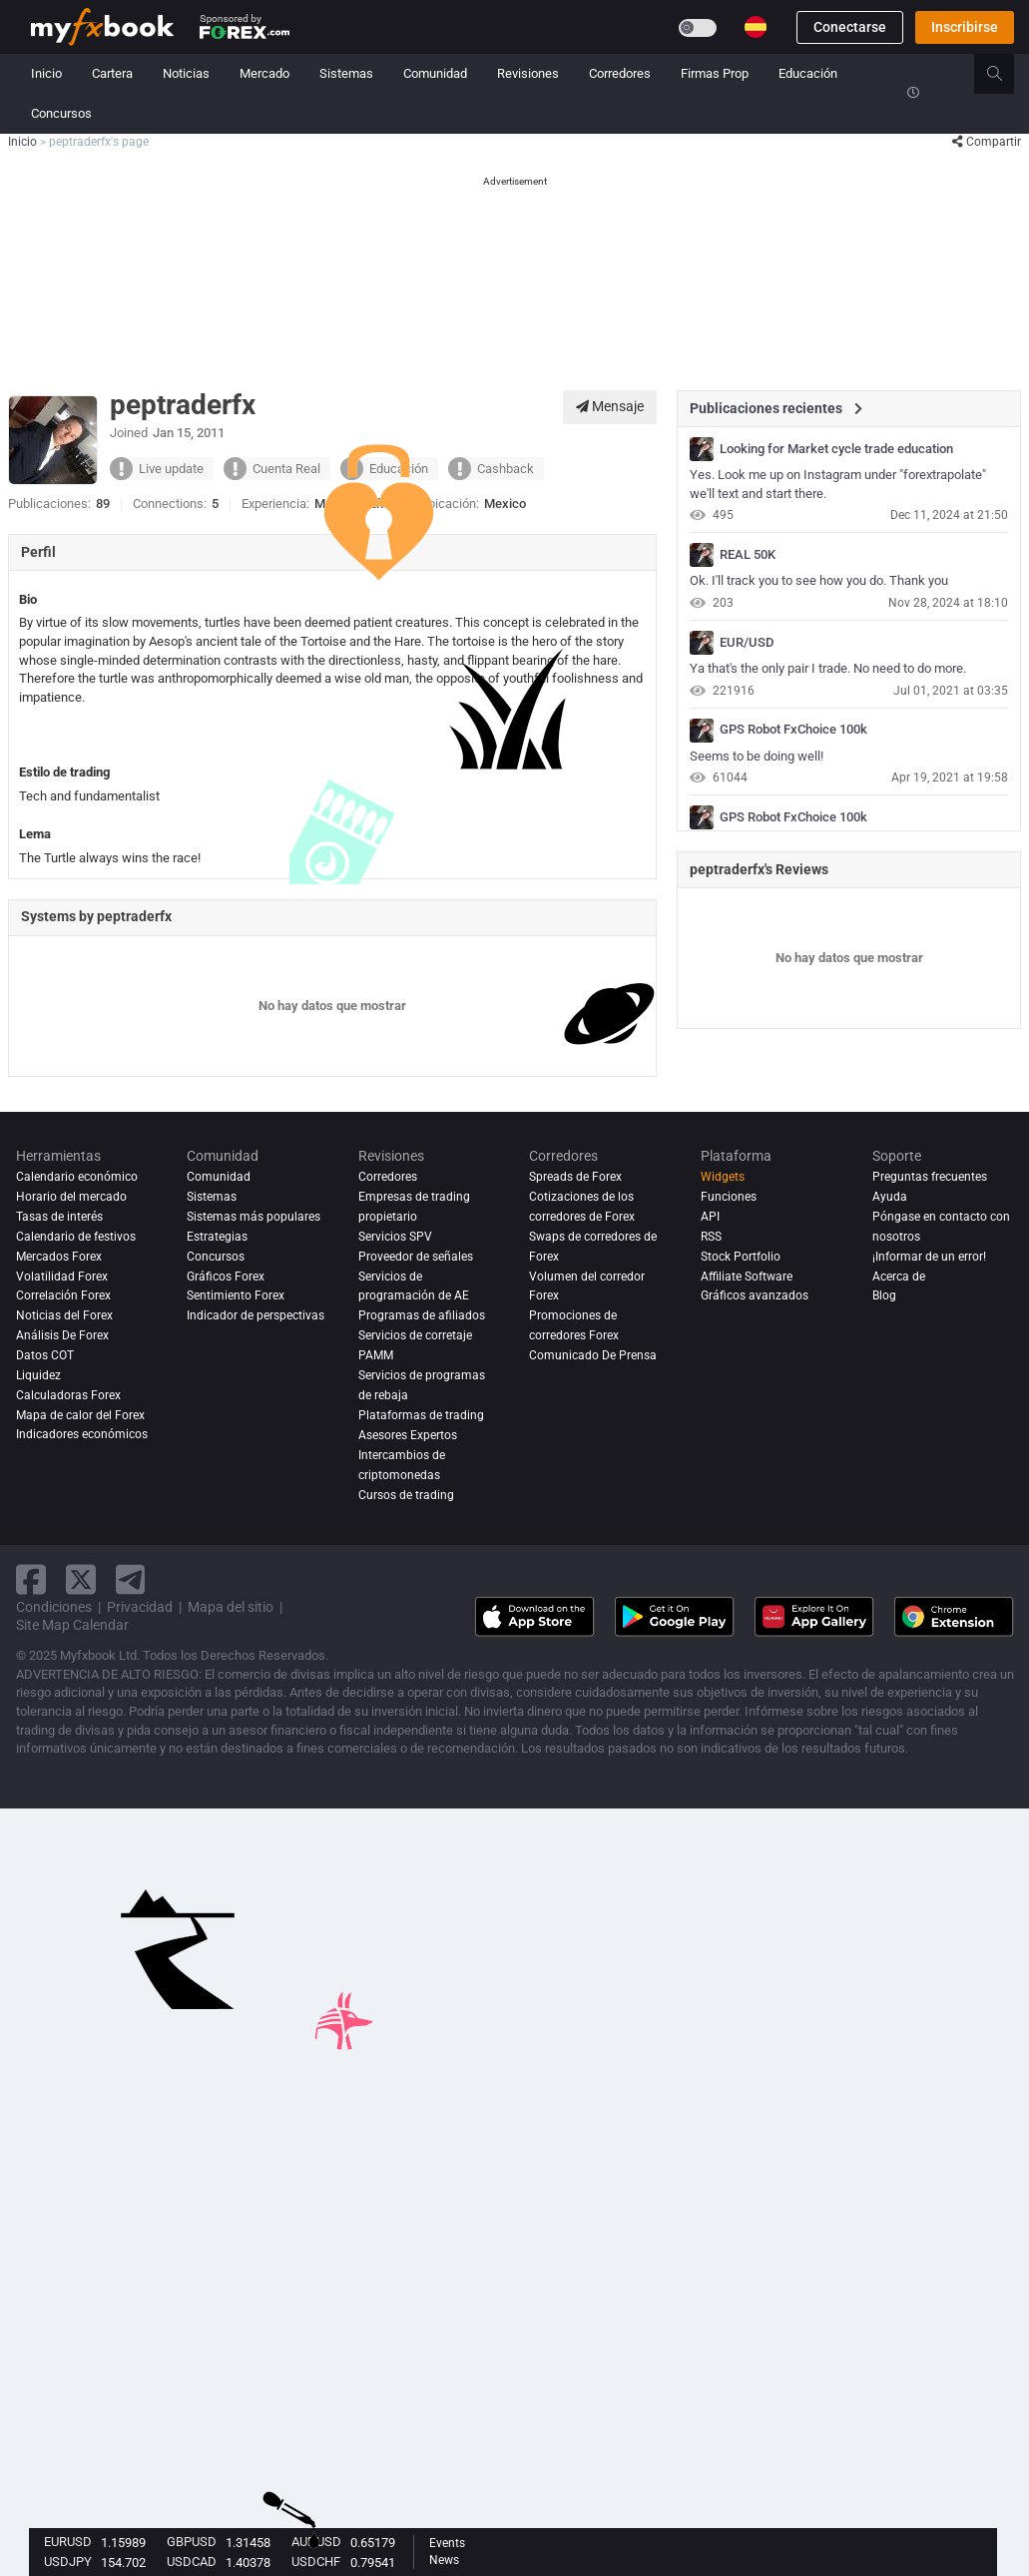 This screenshot has width=1029, height=2576. What do you see at coordinates (342, 830) in the screenshot?
I see `fire or flame-related tools in a survival game` at bounding box center [342, 830].